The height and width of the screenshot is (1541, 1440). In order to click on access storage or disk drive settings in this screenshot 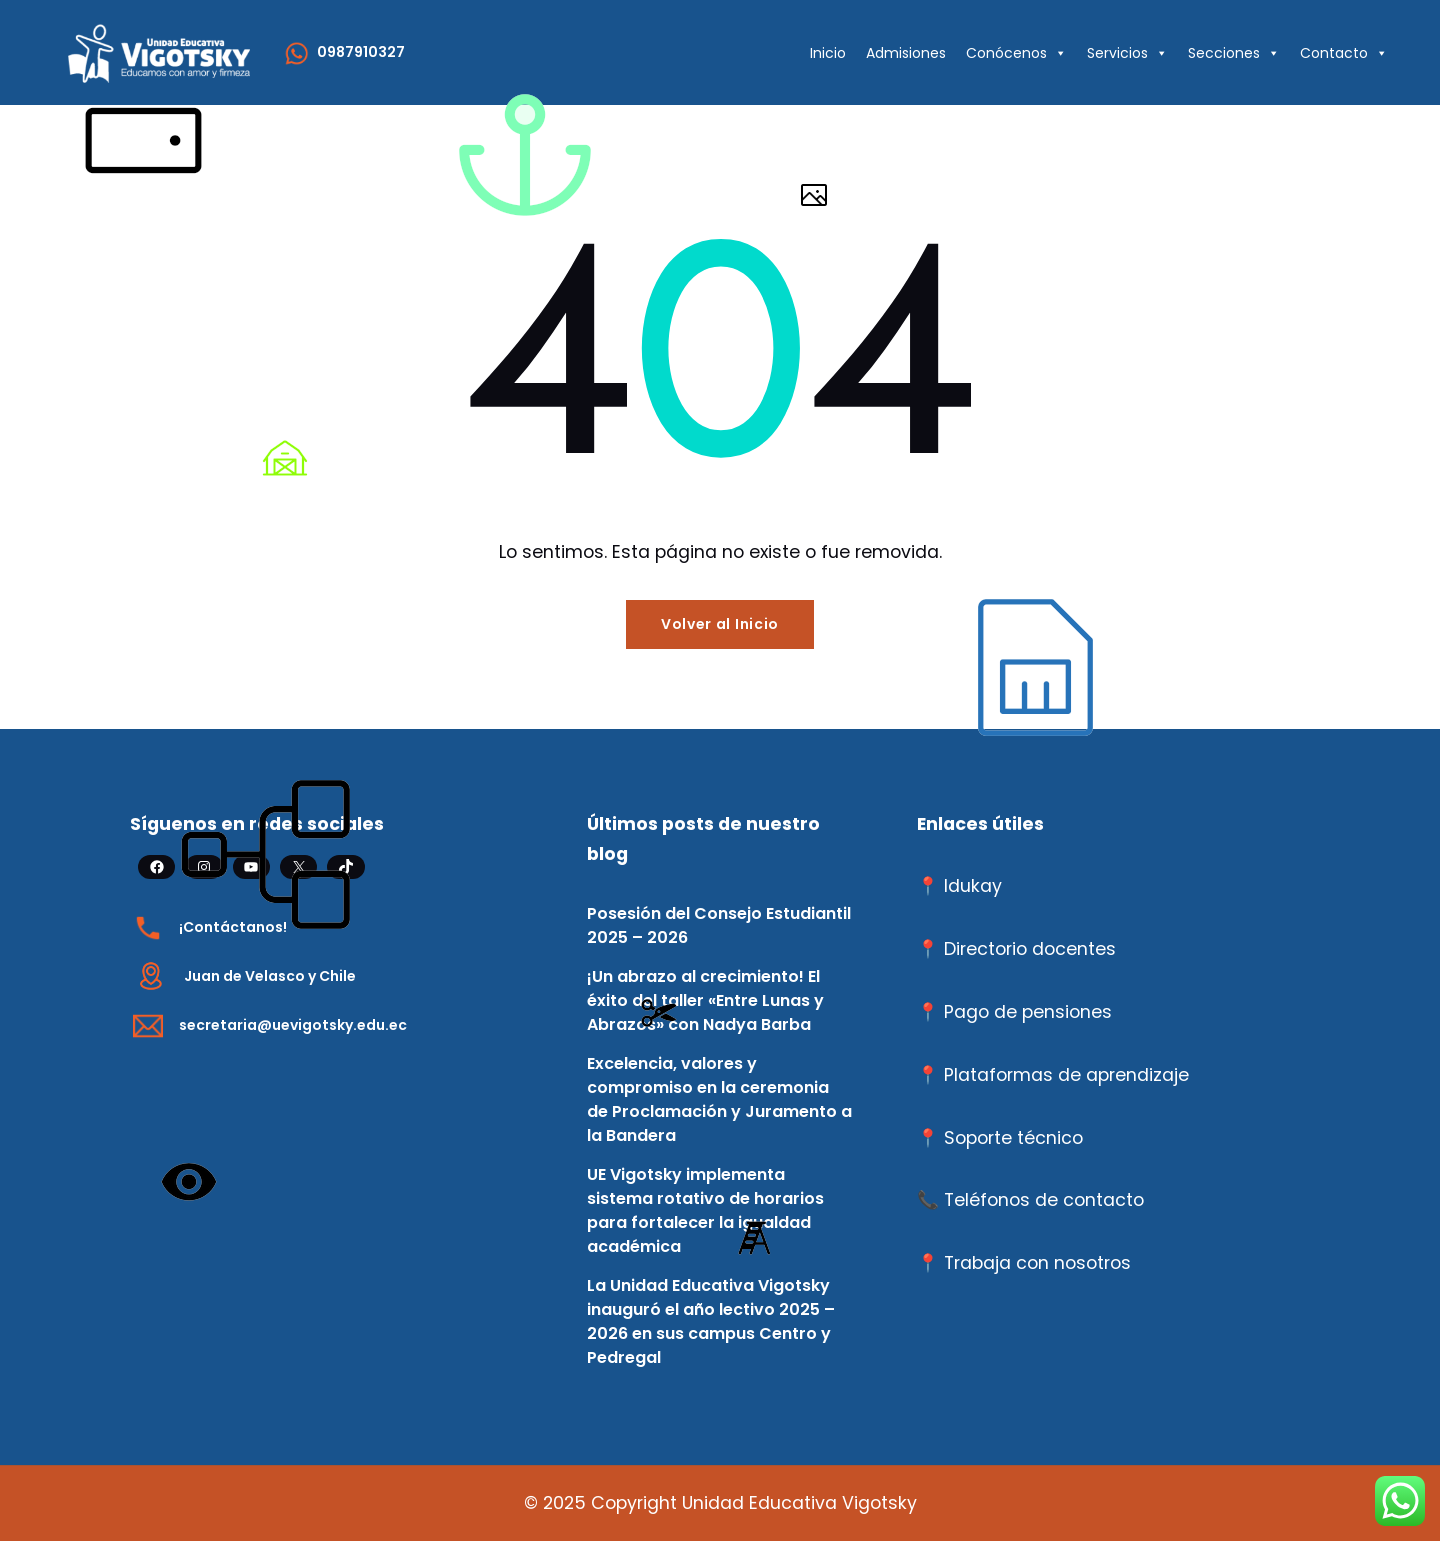, I will do `click(143, 140)`.